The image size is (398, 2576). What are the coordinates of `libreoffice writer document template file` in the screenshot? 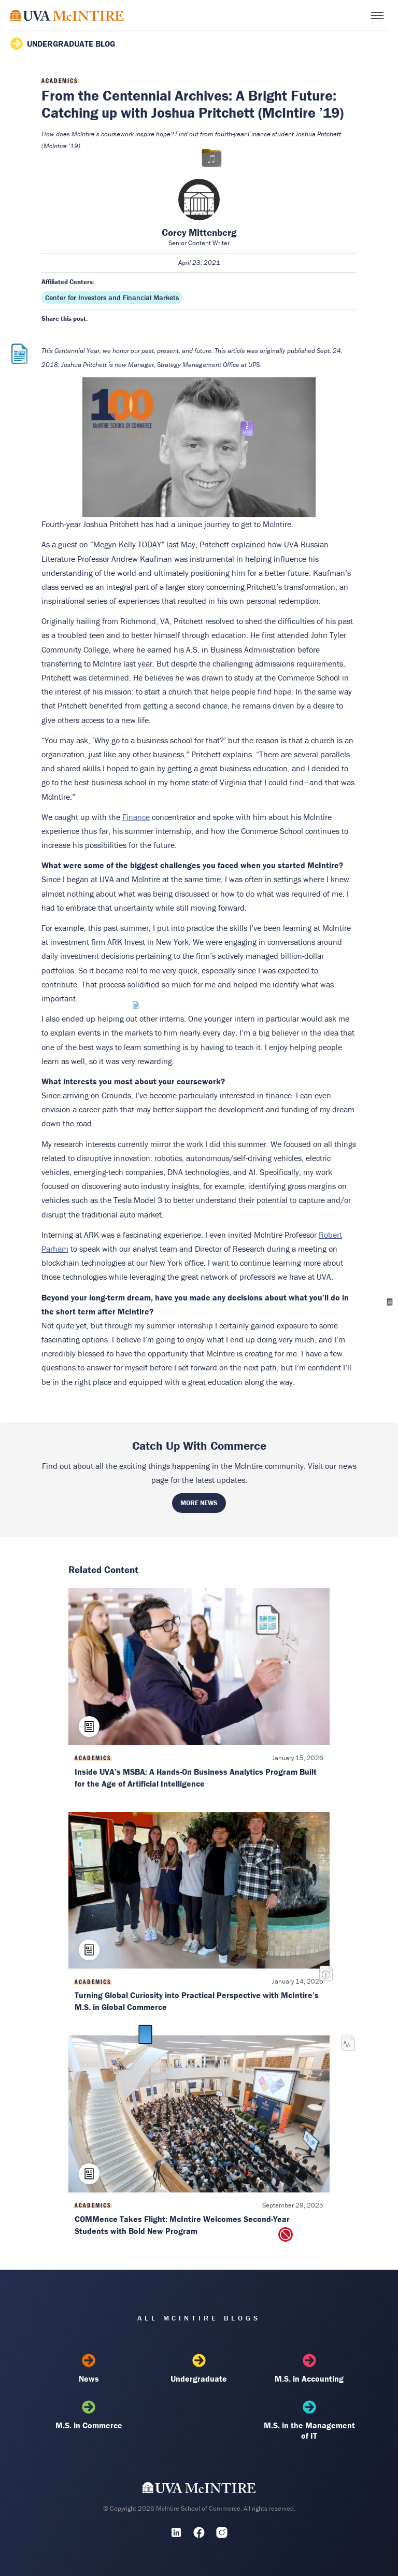 It's located at (136, 1005).